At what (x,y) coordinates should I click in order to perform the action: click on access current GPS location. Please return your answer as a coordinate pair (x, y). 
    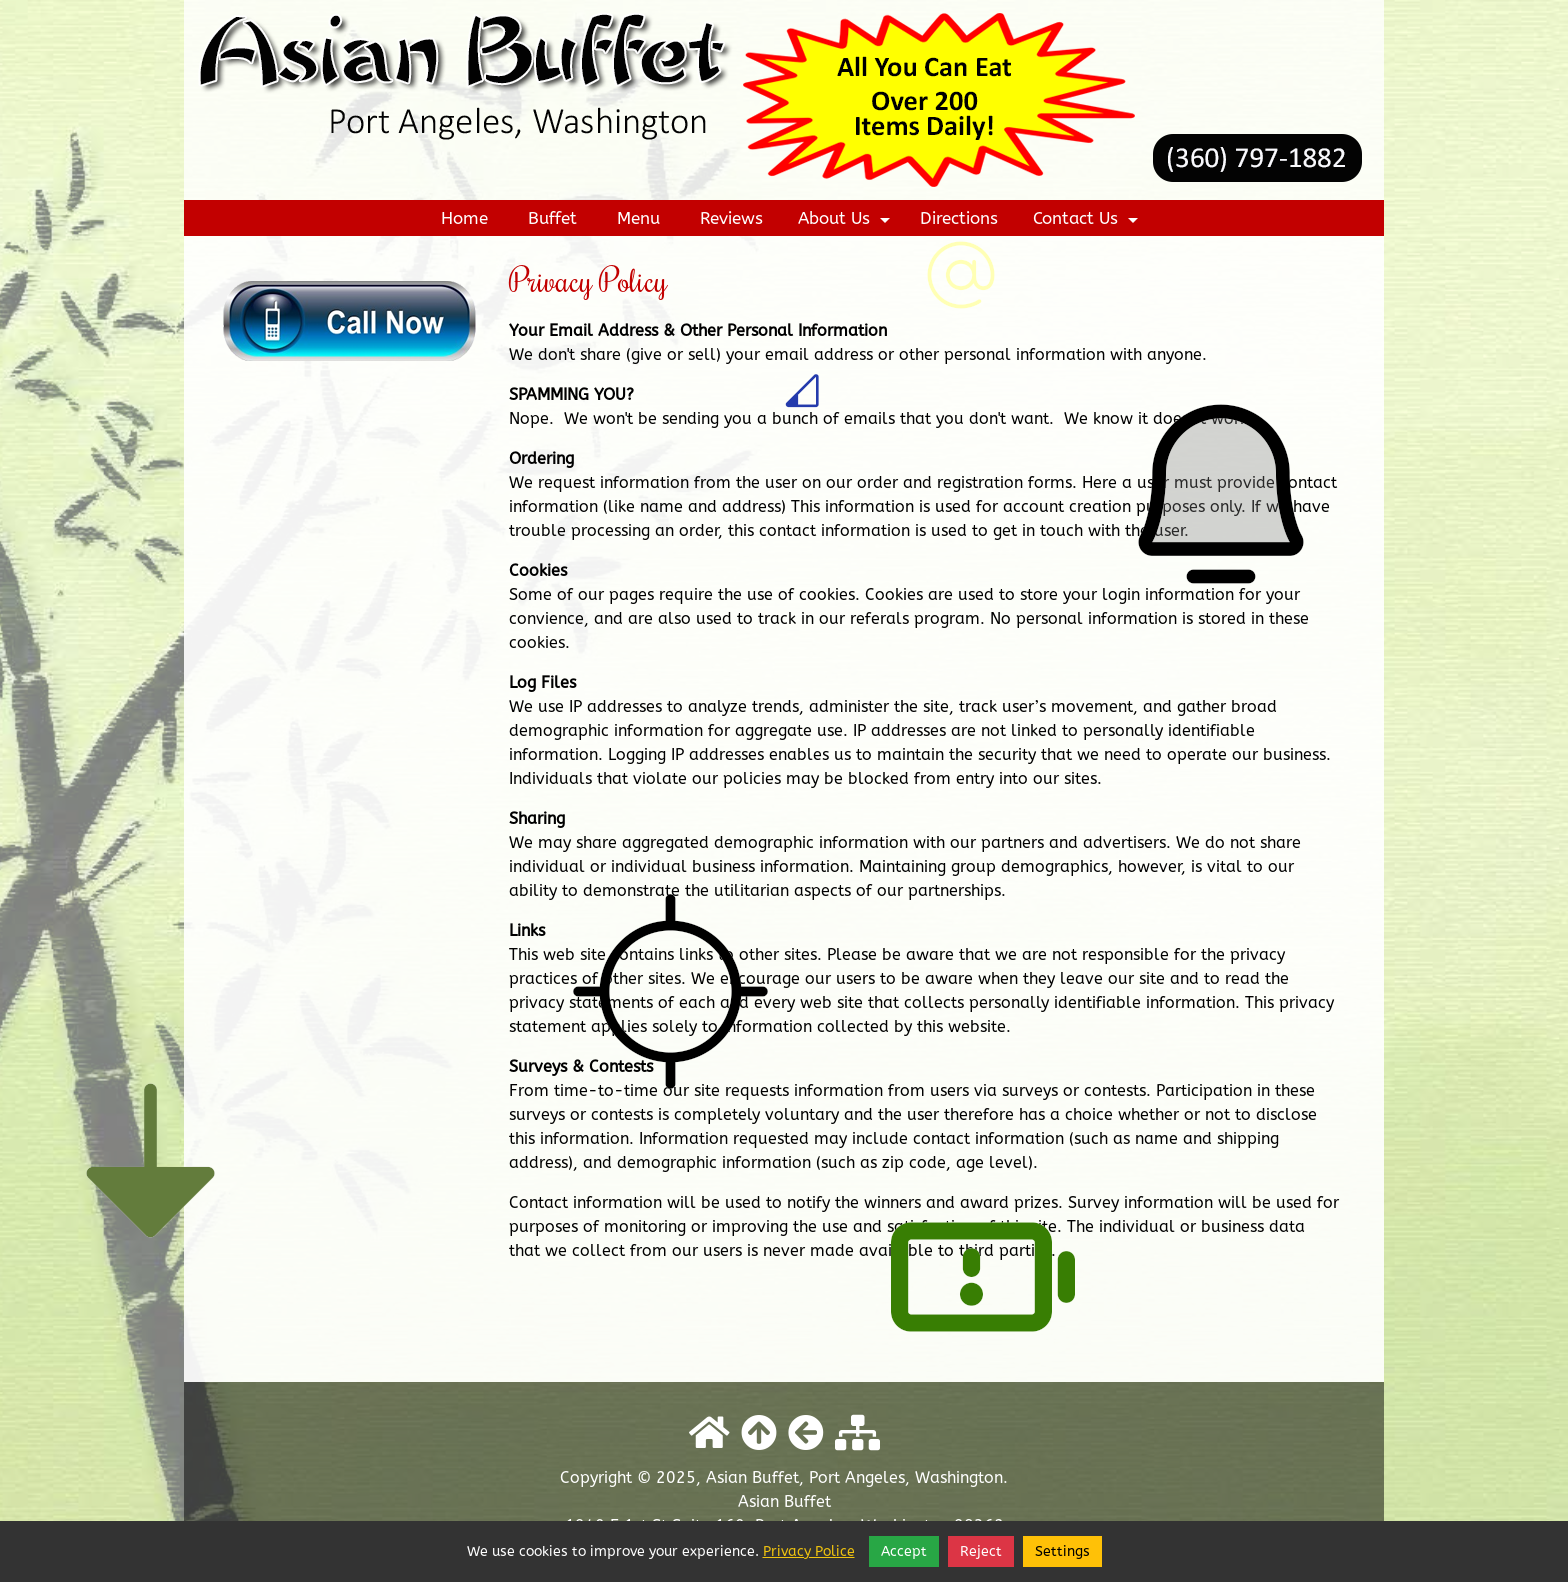
    Looking at the image, I should click on (670, 991).